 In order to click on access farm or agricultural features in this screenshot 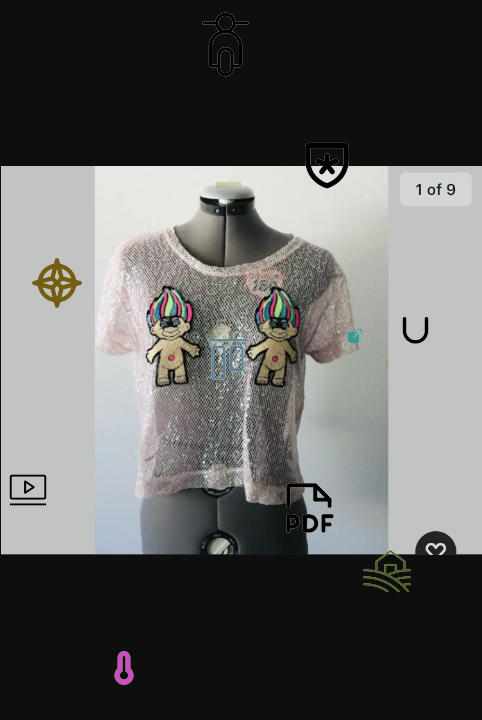, I will do `click(387, 572)`.